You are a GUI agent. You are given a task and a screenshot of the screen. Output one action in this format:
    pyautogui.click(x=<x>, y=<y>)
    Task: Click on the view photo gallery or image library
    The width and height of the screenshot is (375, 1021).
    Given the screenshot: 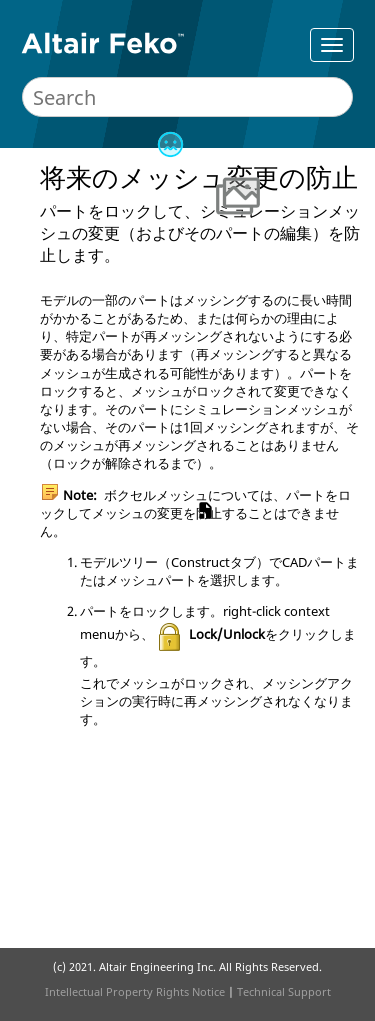 What is the action you would take?
    pyautogui.click(x=238, y=196)
    